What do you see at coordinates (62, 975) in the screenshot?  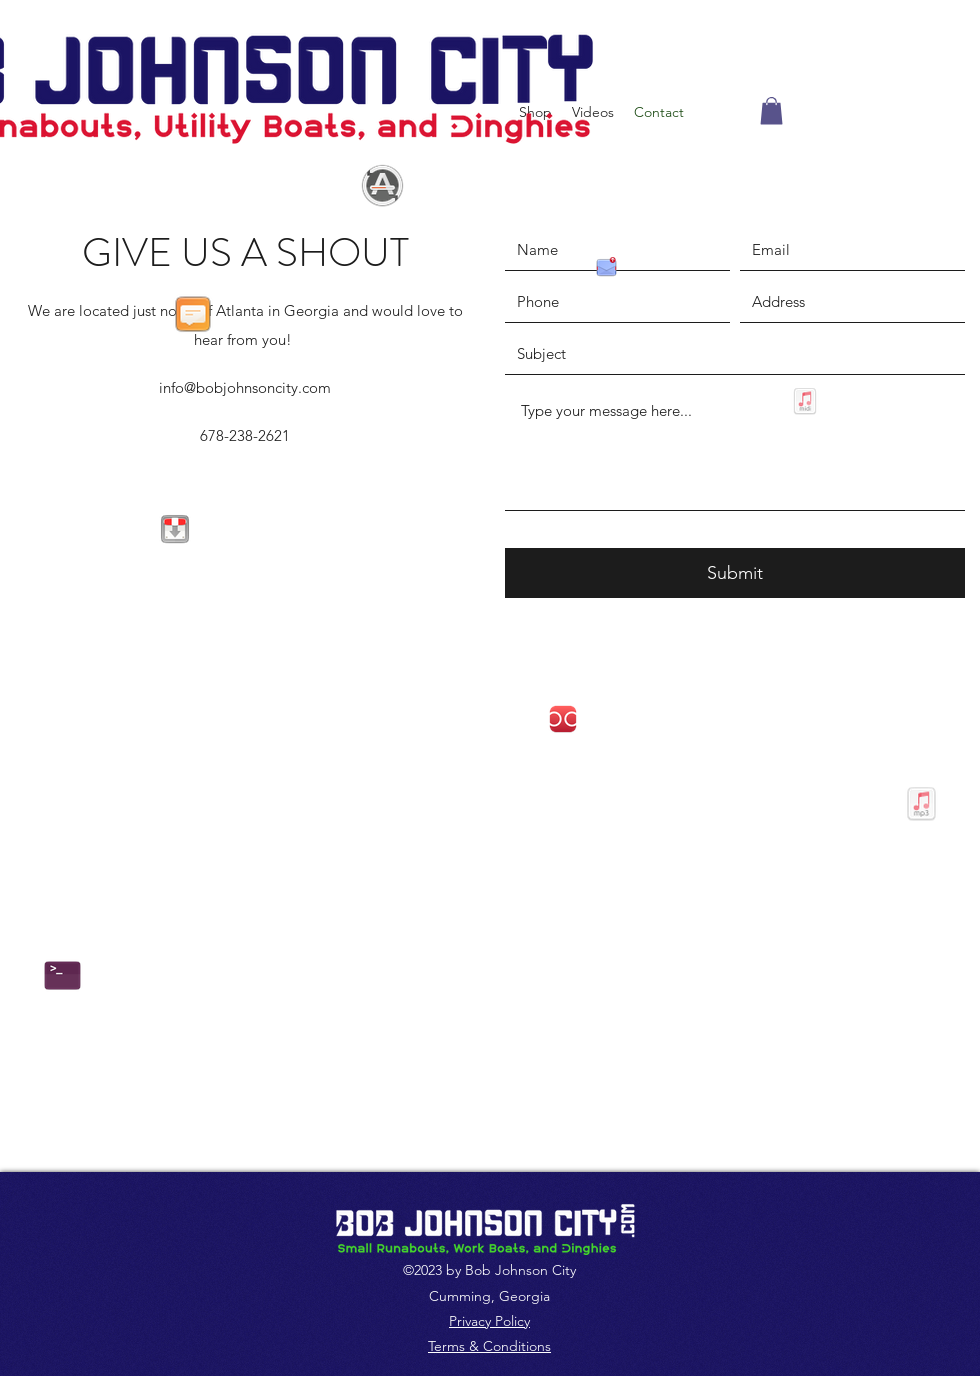 I see `open terminal application` at bounding box center [62, 975].